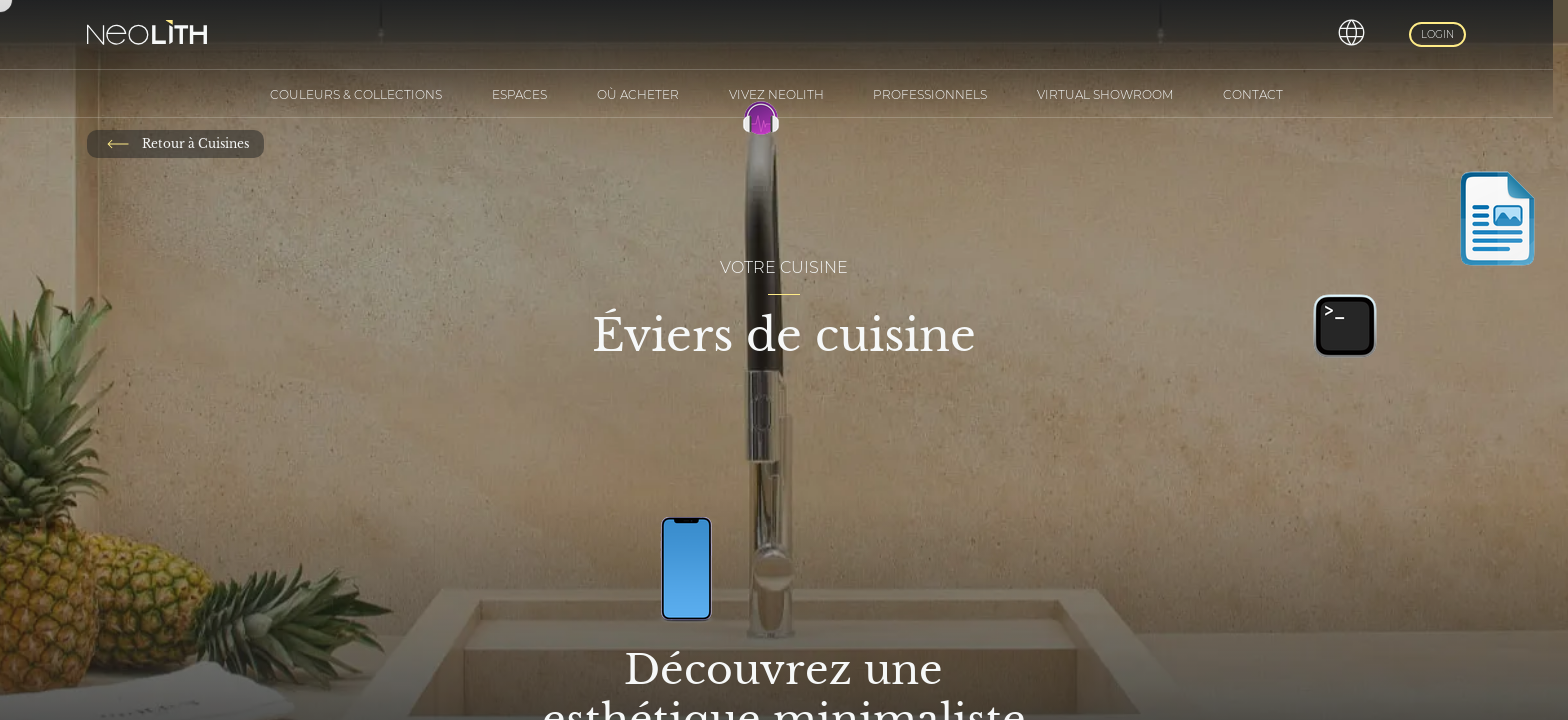 Image resolution: width=1568 pixels, height=720 pixels. I want to click on indicates a connected iPhone device, so click(686, 570).